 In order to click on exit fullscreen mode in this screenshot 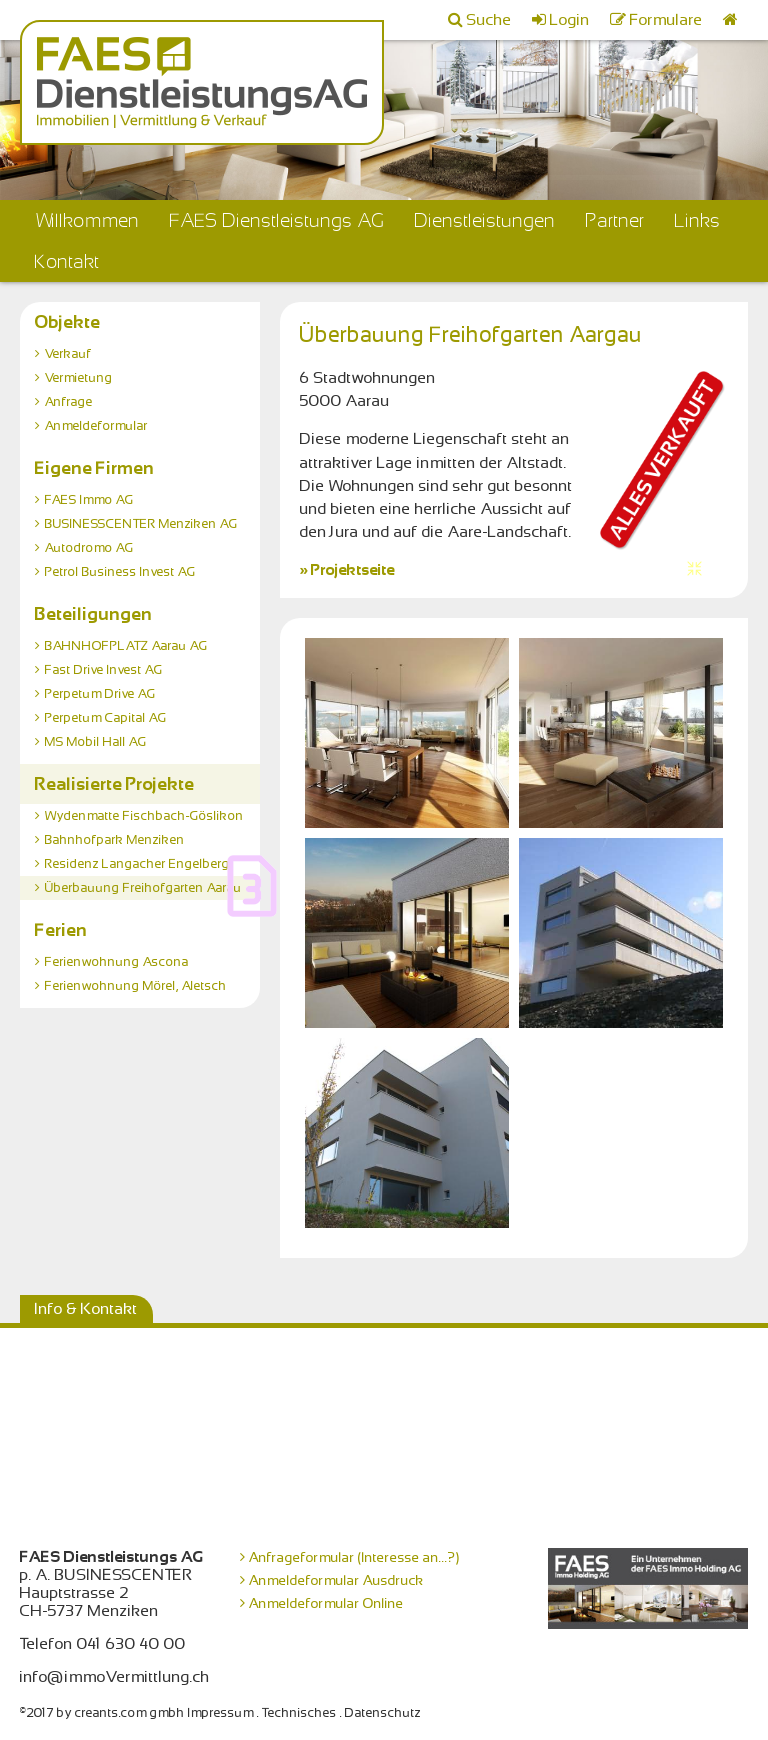, I will do `click(694, 568)`.